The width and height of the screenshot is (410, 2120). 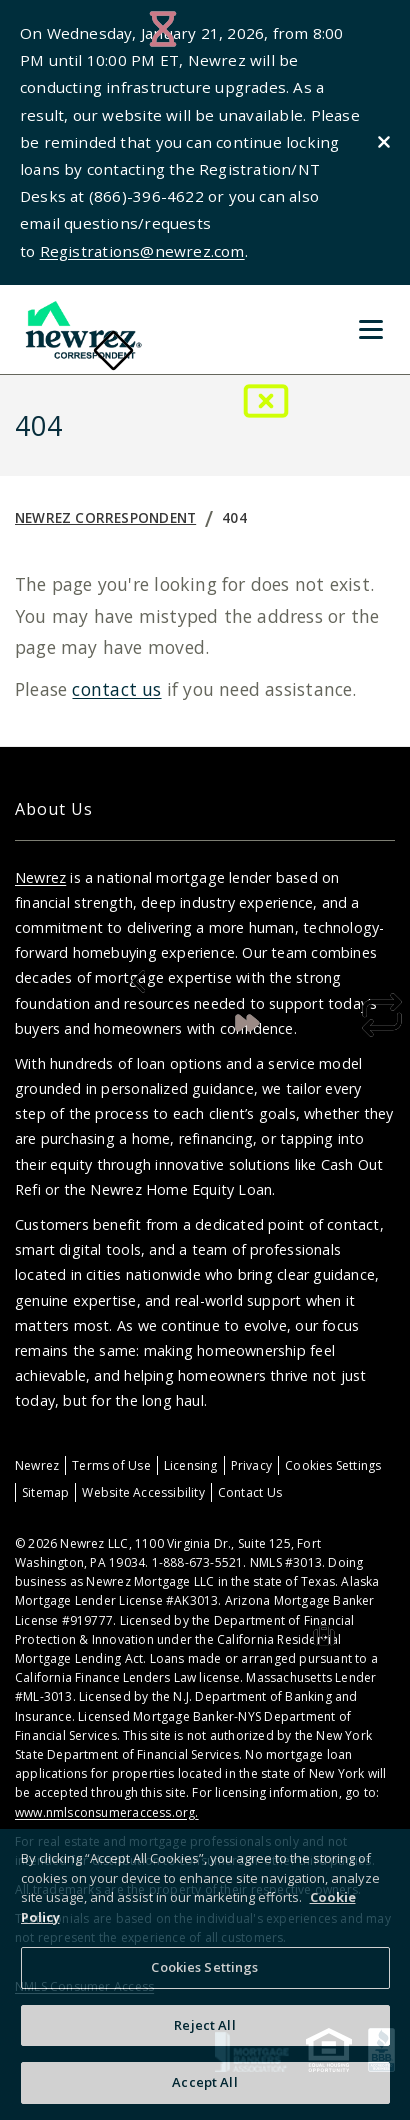 I want to click on go back to the previous screen, so click(x=139, y=981).